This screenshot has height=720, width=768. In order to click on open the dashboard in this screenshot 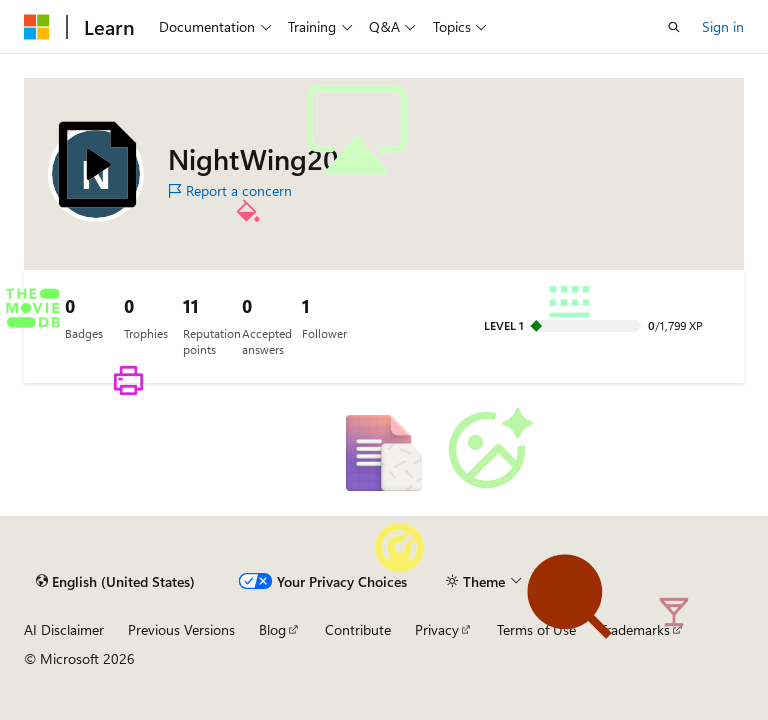, I will do `click(399, 547)`.